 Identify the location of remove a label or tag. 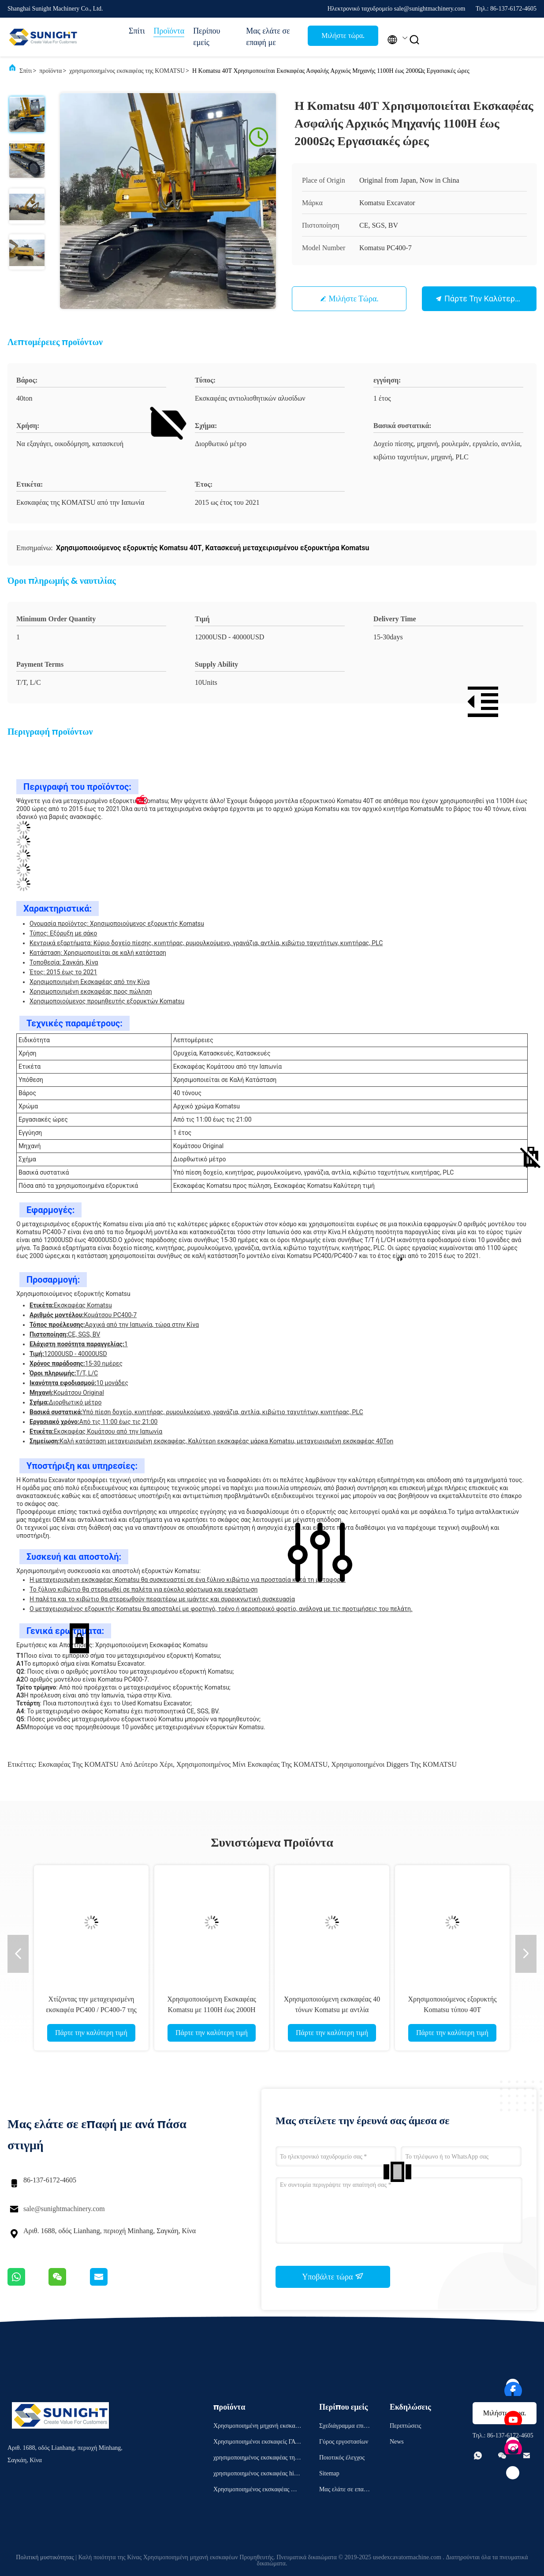
(168, 424).